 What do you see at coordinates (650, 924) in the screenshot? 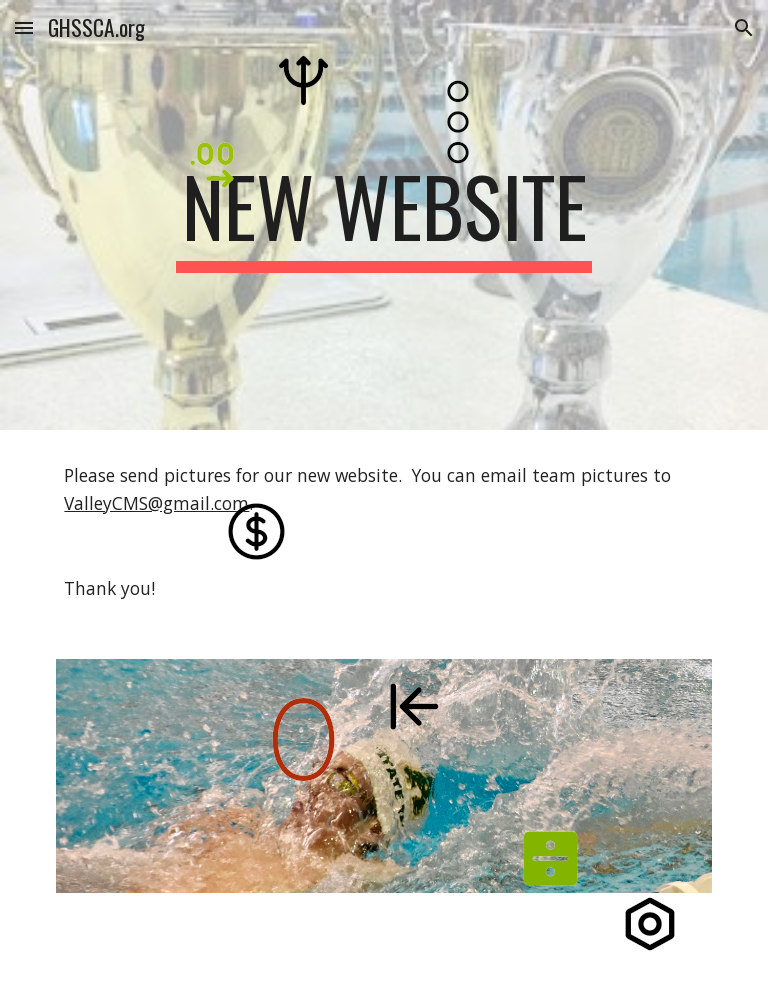
I see `access settings or configuration options` at bounding box center [650, 924].